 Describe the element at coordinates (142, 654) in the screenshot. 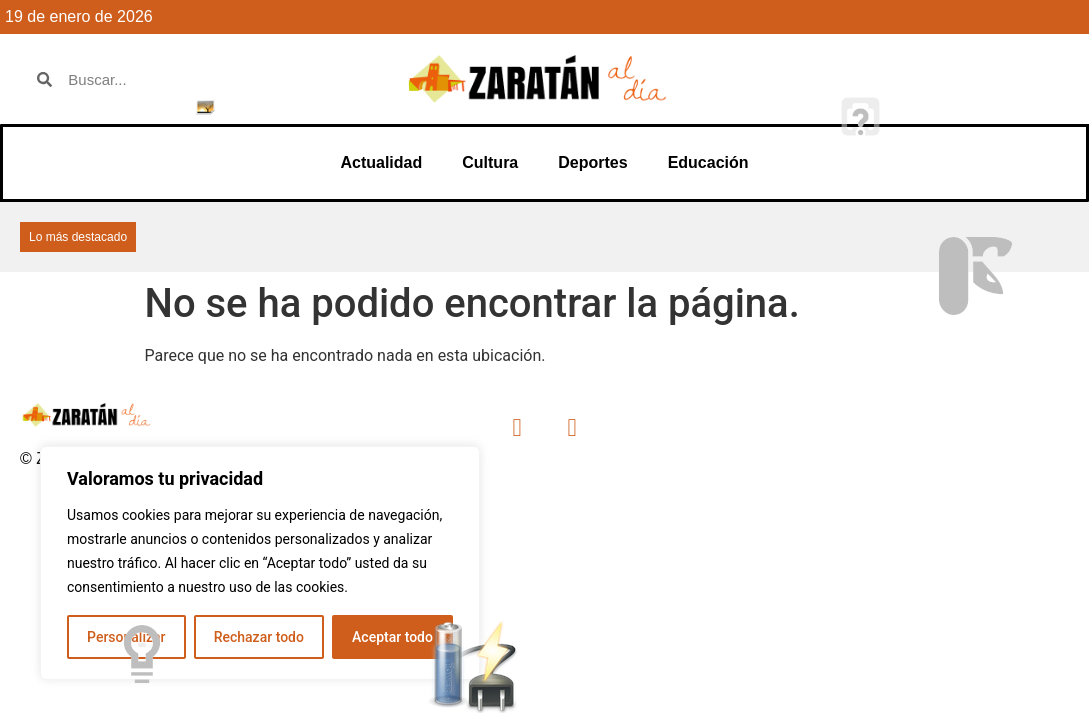

I see `view information or help details` at that location.